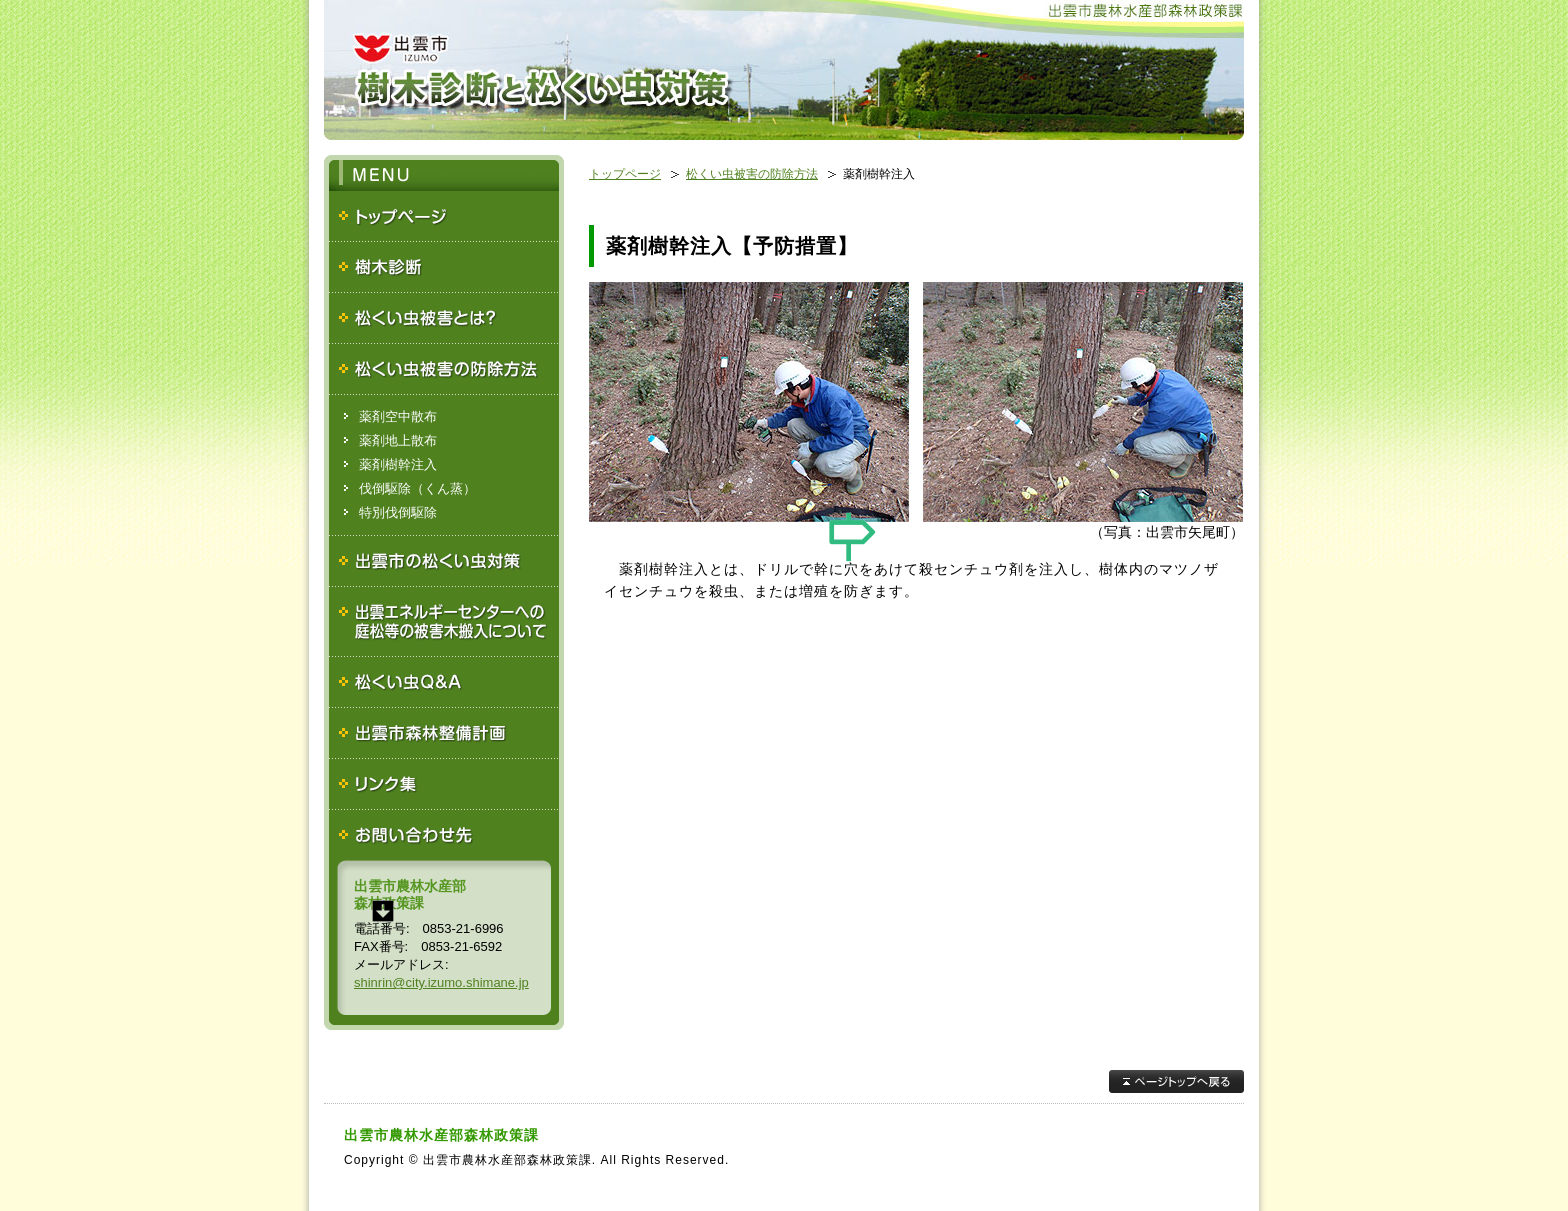 This screenshot has width=1568, height=1211. What do you see at coordinates (383, 911) in the screenshot?
I see `download file or content` at bounding box center [383, 911].